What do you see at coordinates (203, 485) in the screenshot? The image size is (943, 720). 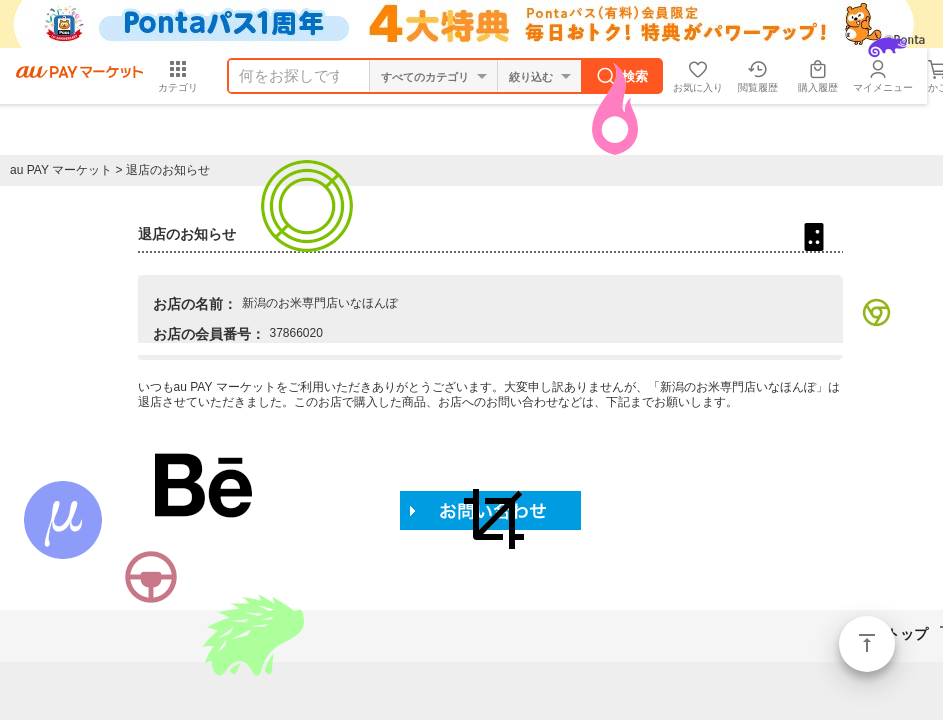 I see `visit behance portfolio` at bounding box center [203, 485].